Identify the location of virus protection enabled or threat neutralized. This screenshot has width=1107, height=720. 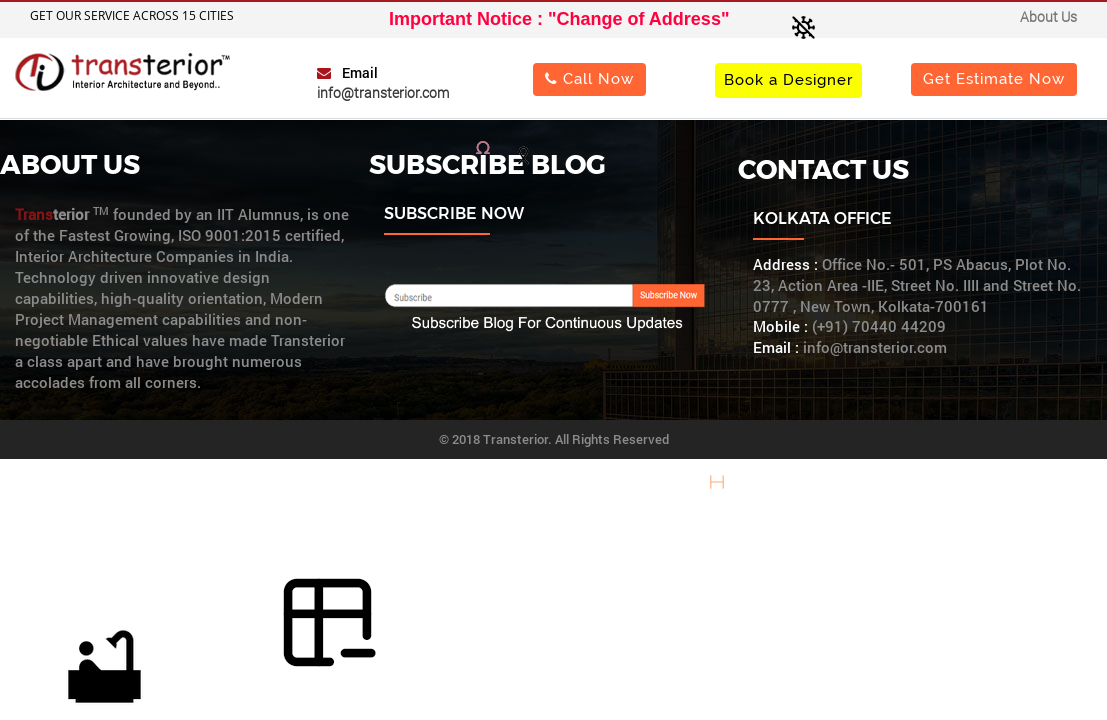
(803, 27).